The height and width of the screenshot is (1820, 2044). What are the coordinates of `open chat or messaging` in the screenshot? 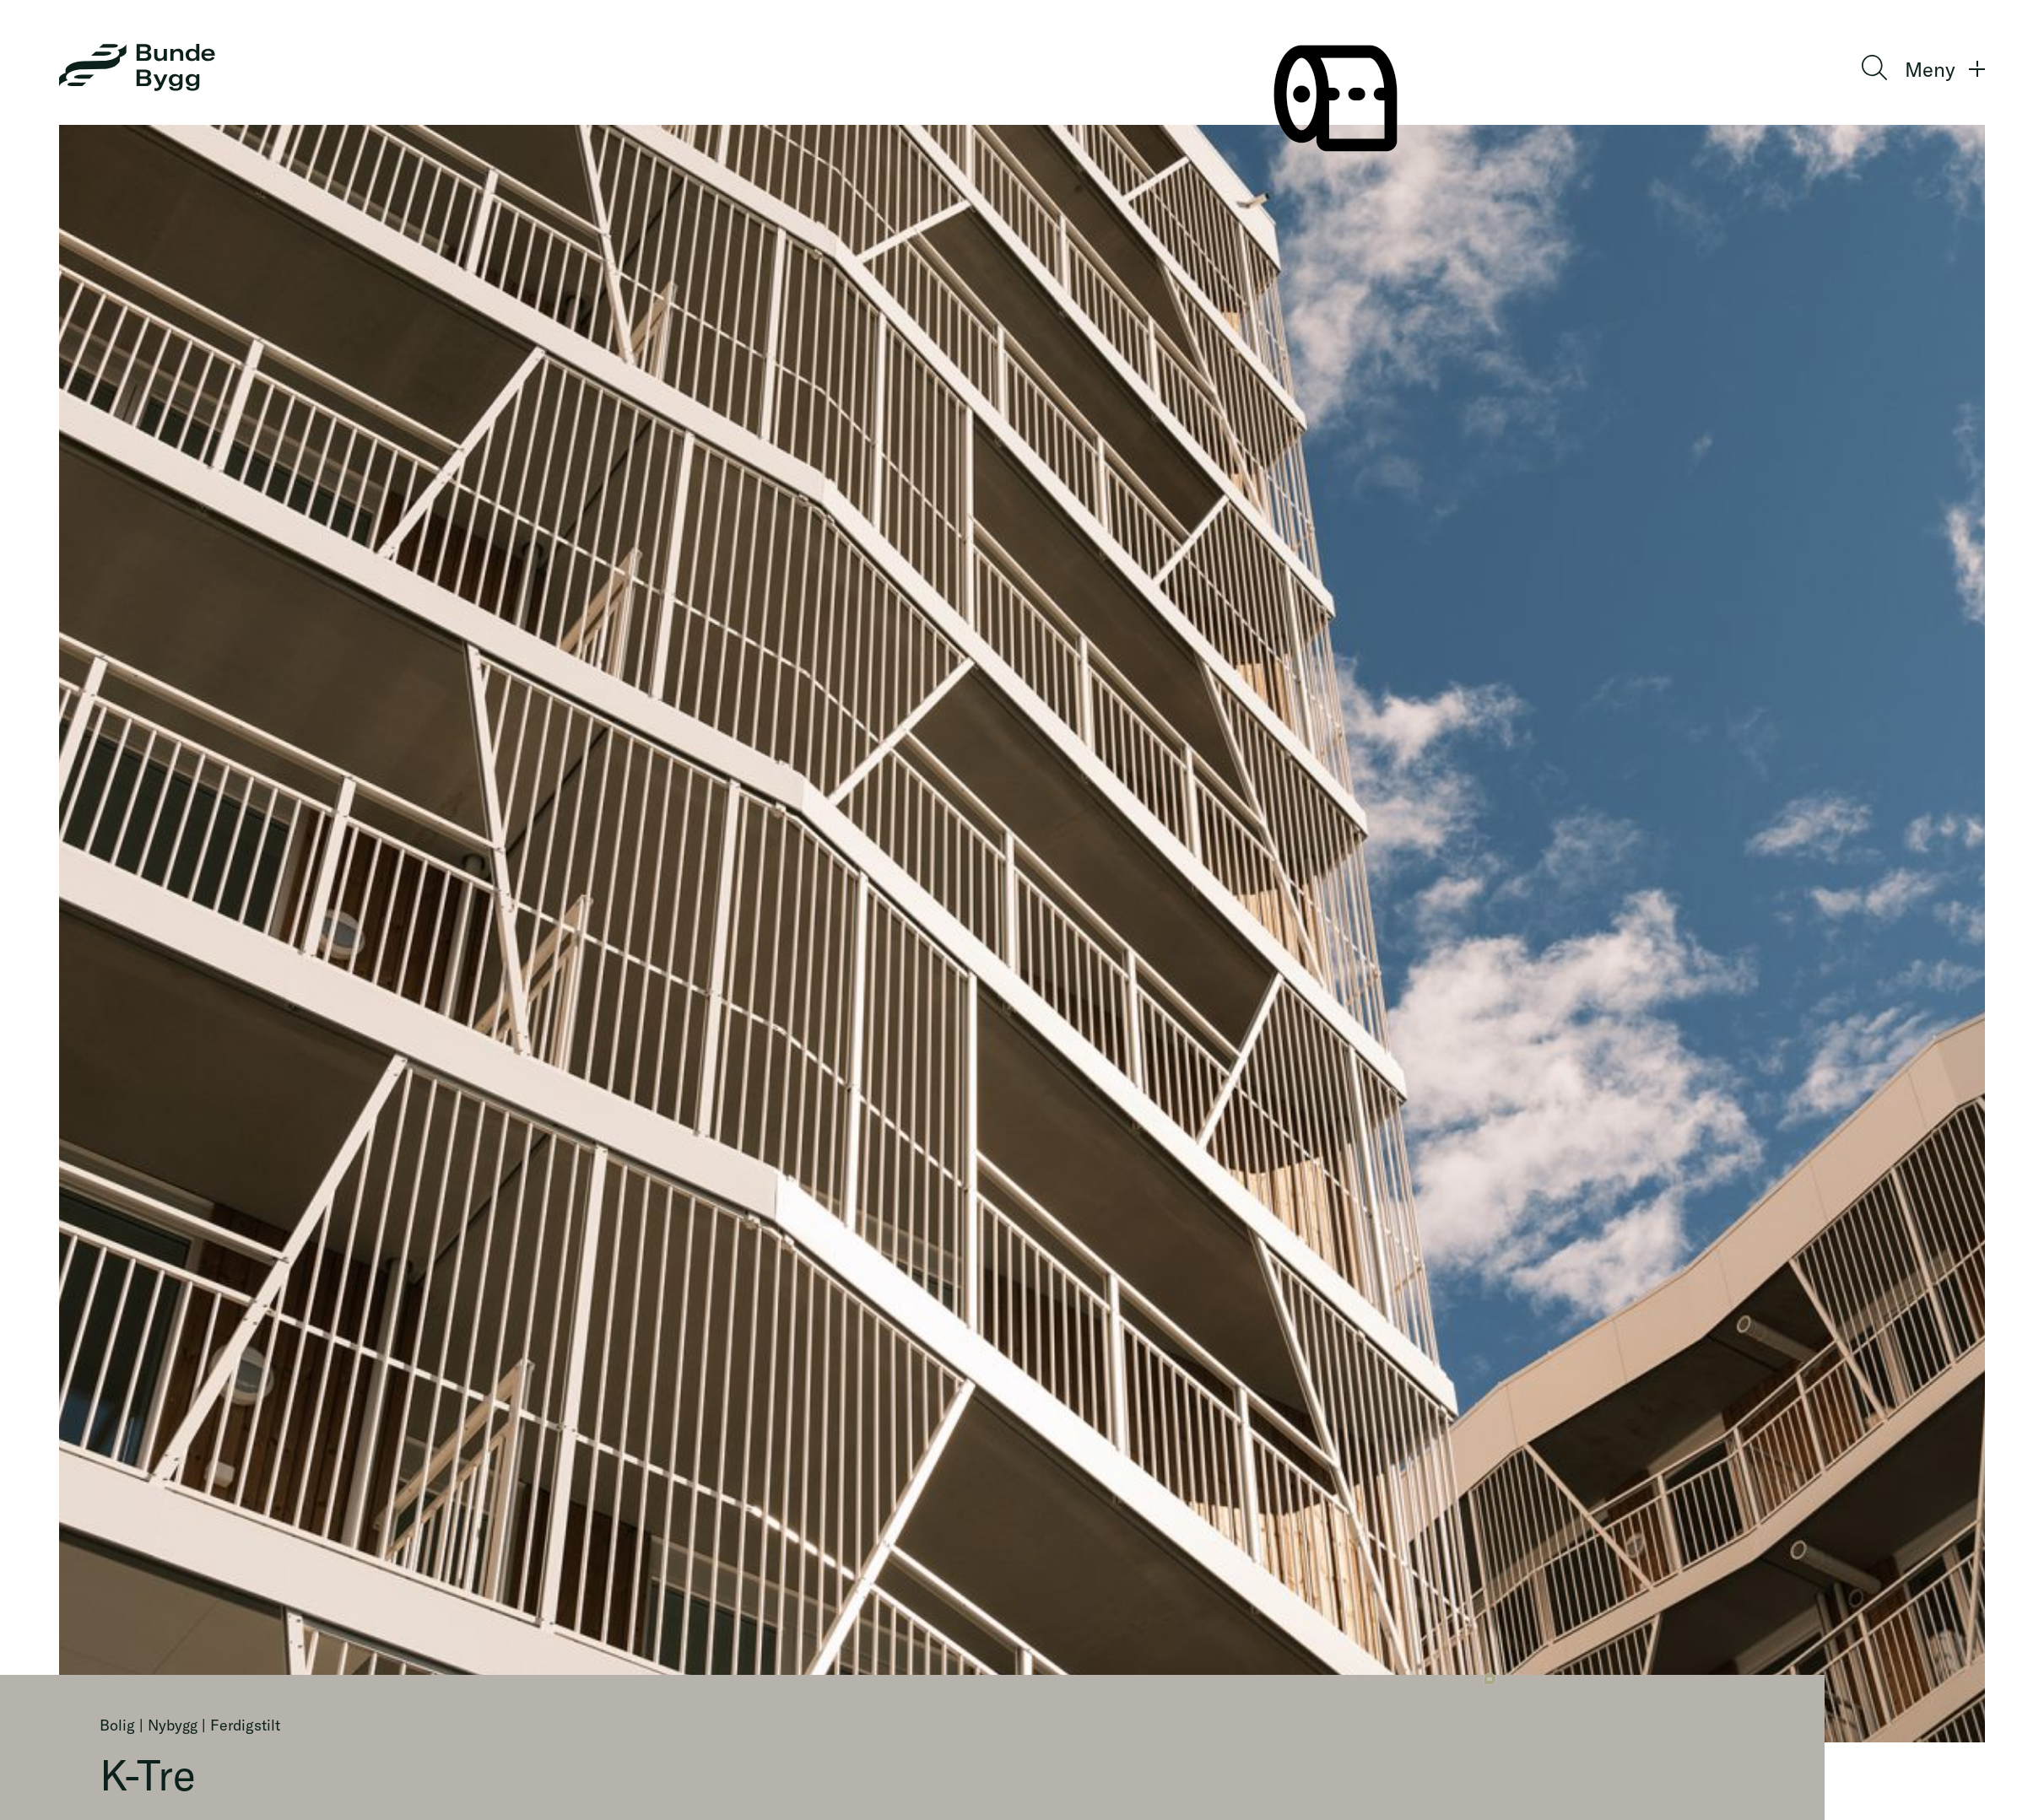 It's located at (1490, 1679).